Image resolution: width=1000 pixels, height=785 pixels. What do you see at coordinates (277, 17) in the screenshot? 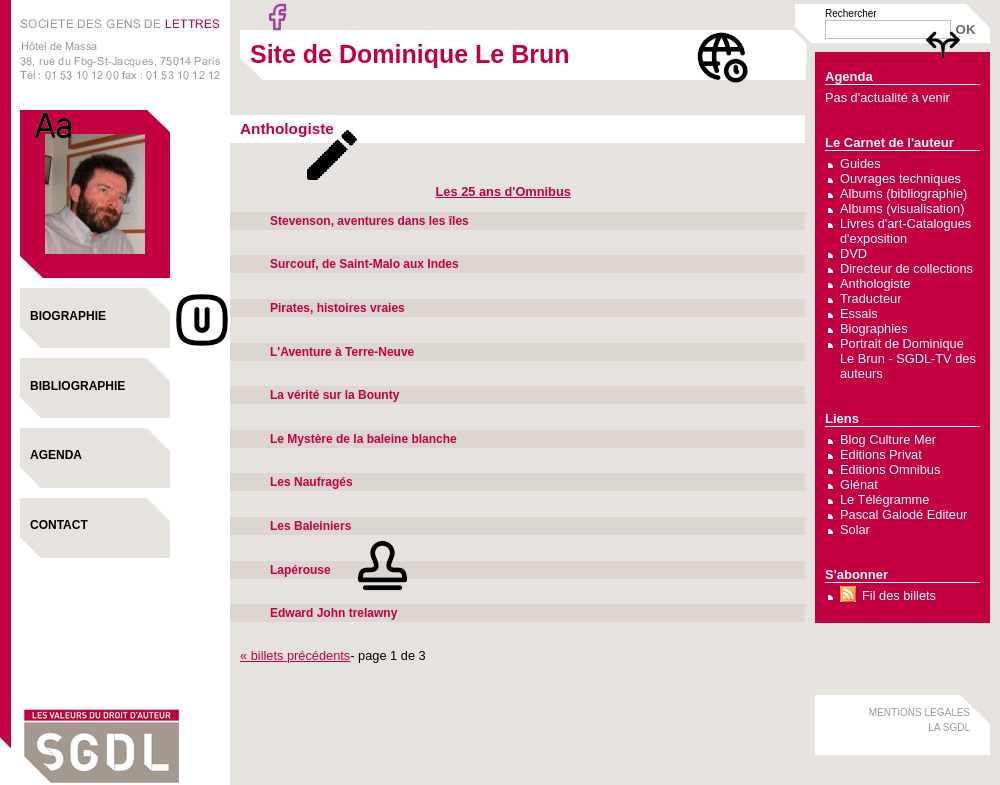
I see `connect with Facebook` at bounding box center [277, 17].